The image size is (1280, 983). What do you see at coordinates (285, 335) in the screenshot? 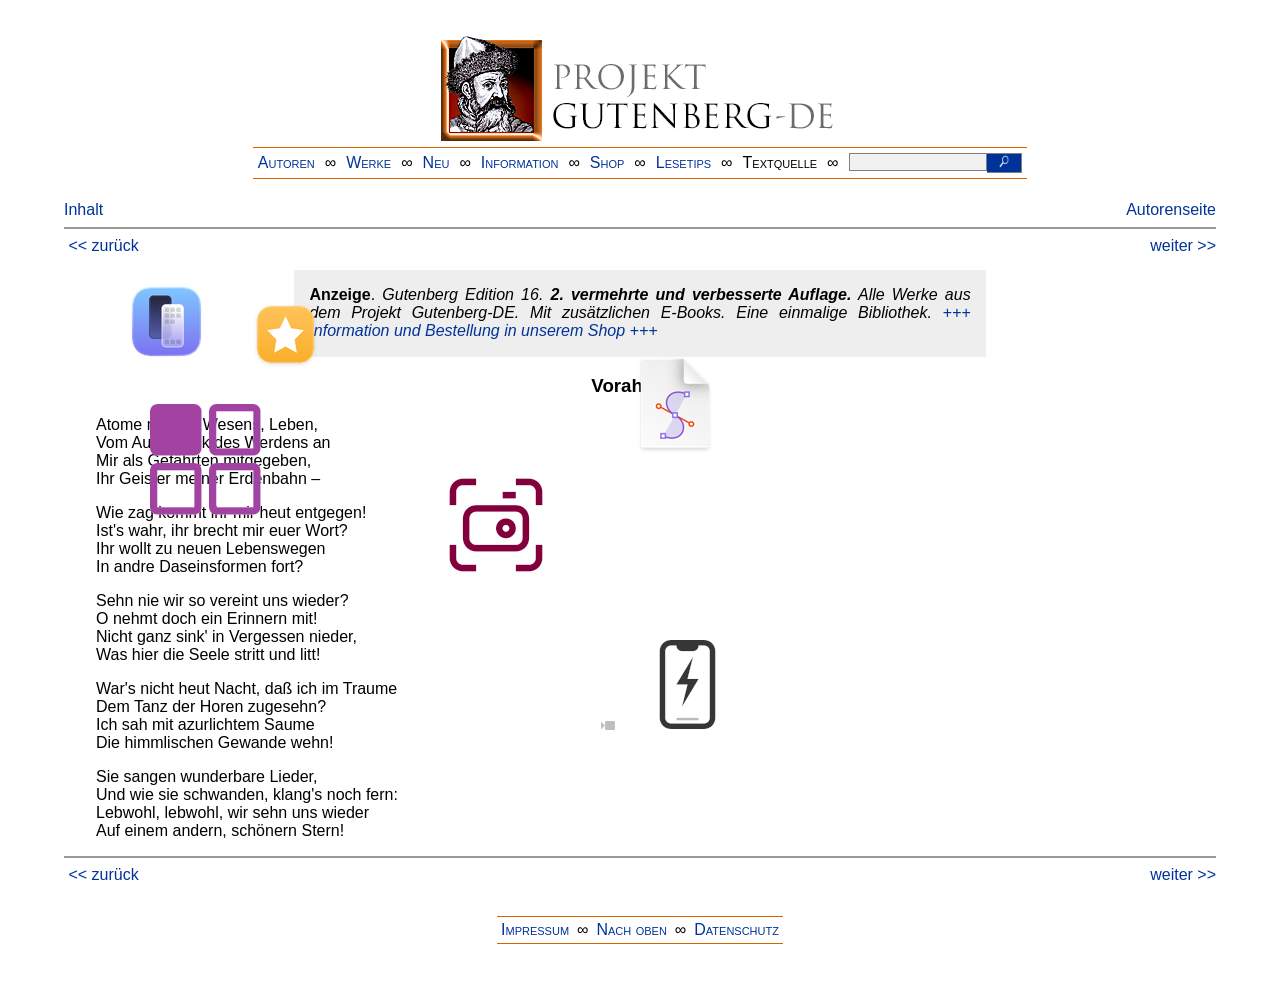
I see `view featured applications` at bounding box center [285, 335].